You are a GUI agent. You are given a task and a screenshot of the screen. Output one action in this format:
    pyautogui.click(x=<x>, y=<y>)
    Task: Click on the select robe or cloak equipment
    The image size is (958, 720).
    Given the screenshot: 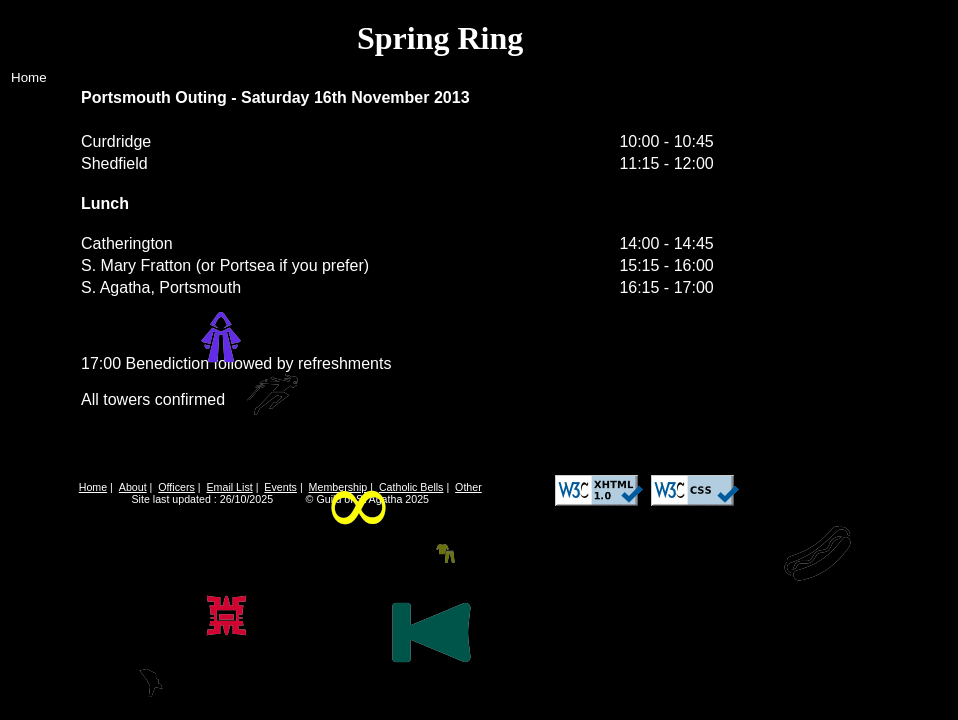 What is the action you would take?
    pyautogui.click(x=221, y=337)
    